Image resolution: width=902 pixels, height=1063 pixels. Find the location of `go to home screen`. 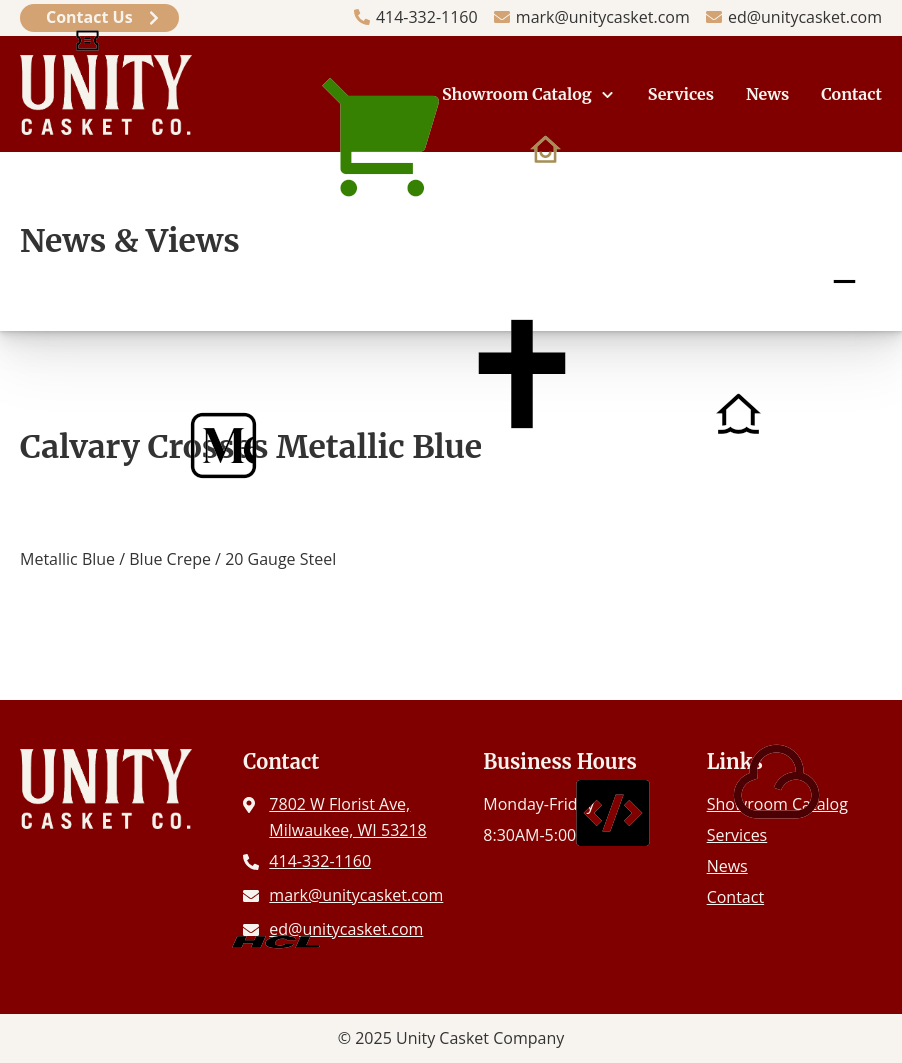

go to home screen is located at coordinates (545, 150).